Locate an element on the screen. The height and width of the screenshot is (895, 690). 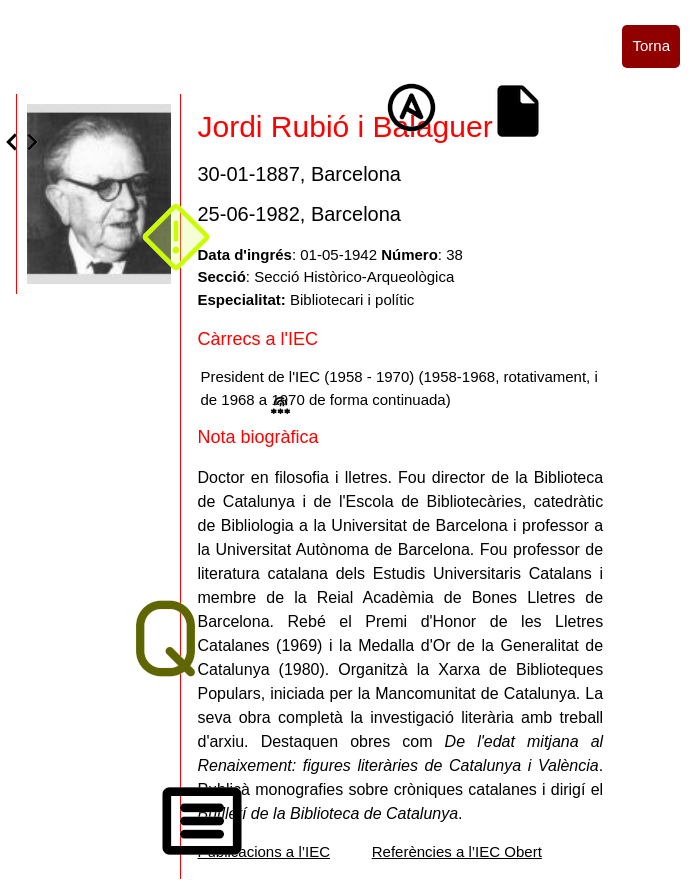
ansible automation platform logo is located at coordinates (411, 107).